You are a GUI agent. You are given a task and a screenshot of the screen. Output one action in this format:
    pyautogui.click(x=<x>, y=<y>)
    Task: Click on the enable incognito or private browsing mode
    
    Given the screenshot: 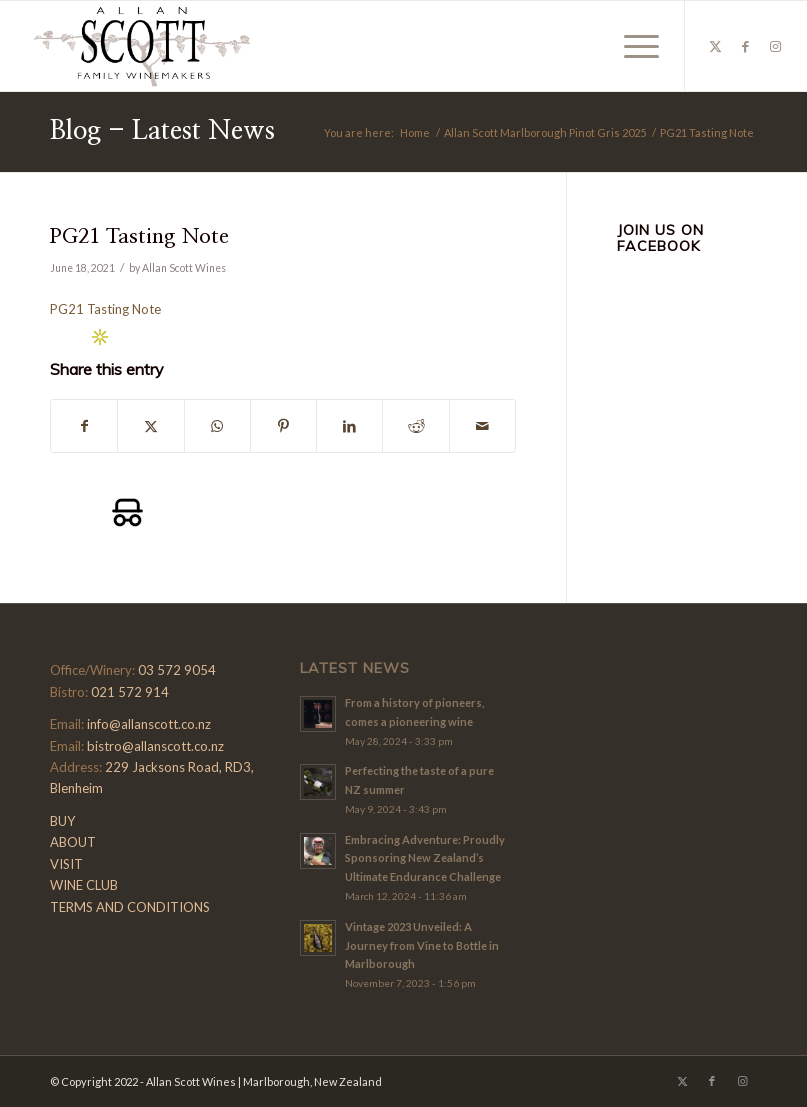 What is the action you would take?
    pyautogui.click(x=127, y=512)
    